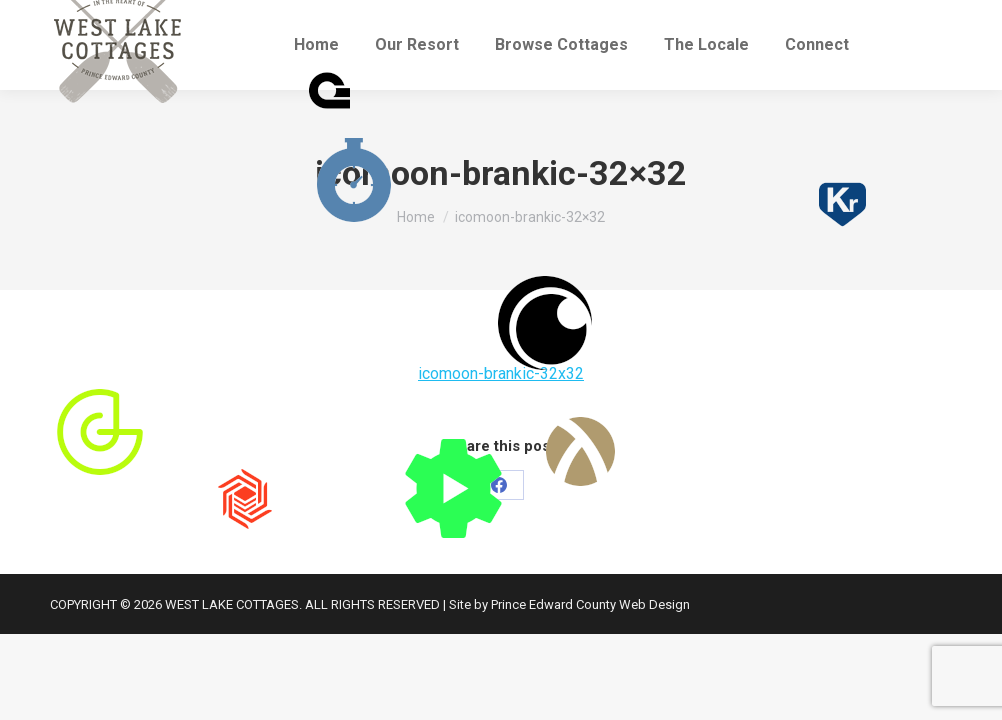 The image size is (1002, 720). What do you see at coordinates (545, 323) in the screenshot?
I see `open the Crunchyroll app` at bounding box center [545, 323].